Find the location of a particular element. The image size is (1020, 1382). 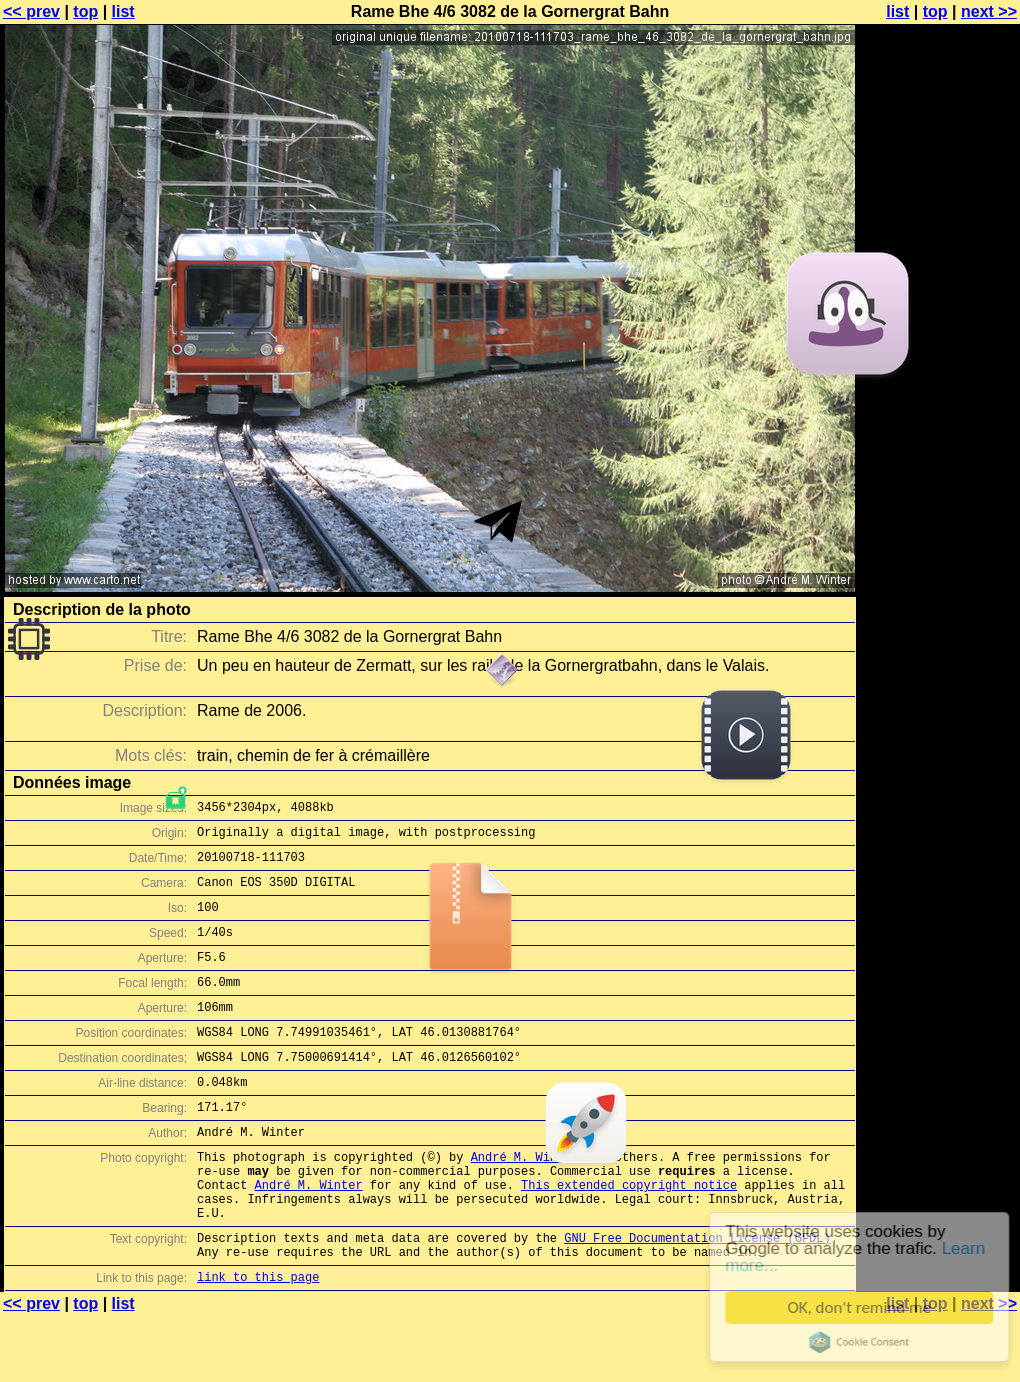

software update available for download is located at coordinates (175, 797).